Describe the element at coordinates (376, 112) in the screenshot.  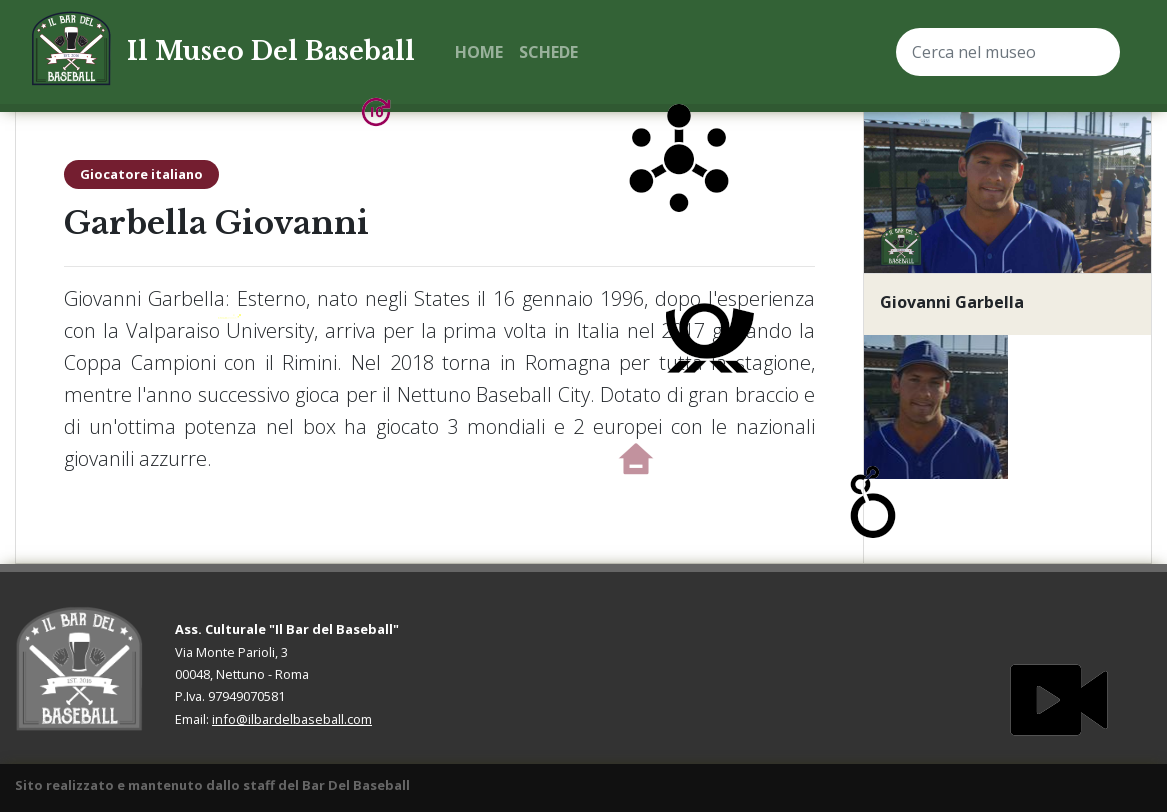
I see `skip forward 10 seconds` at that location.